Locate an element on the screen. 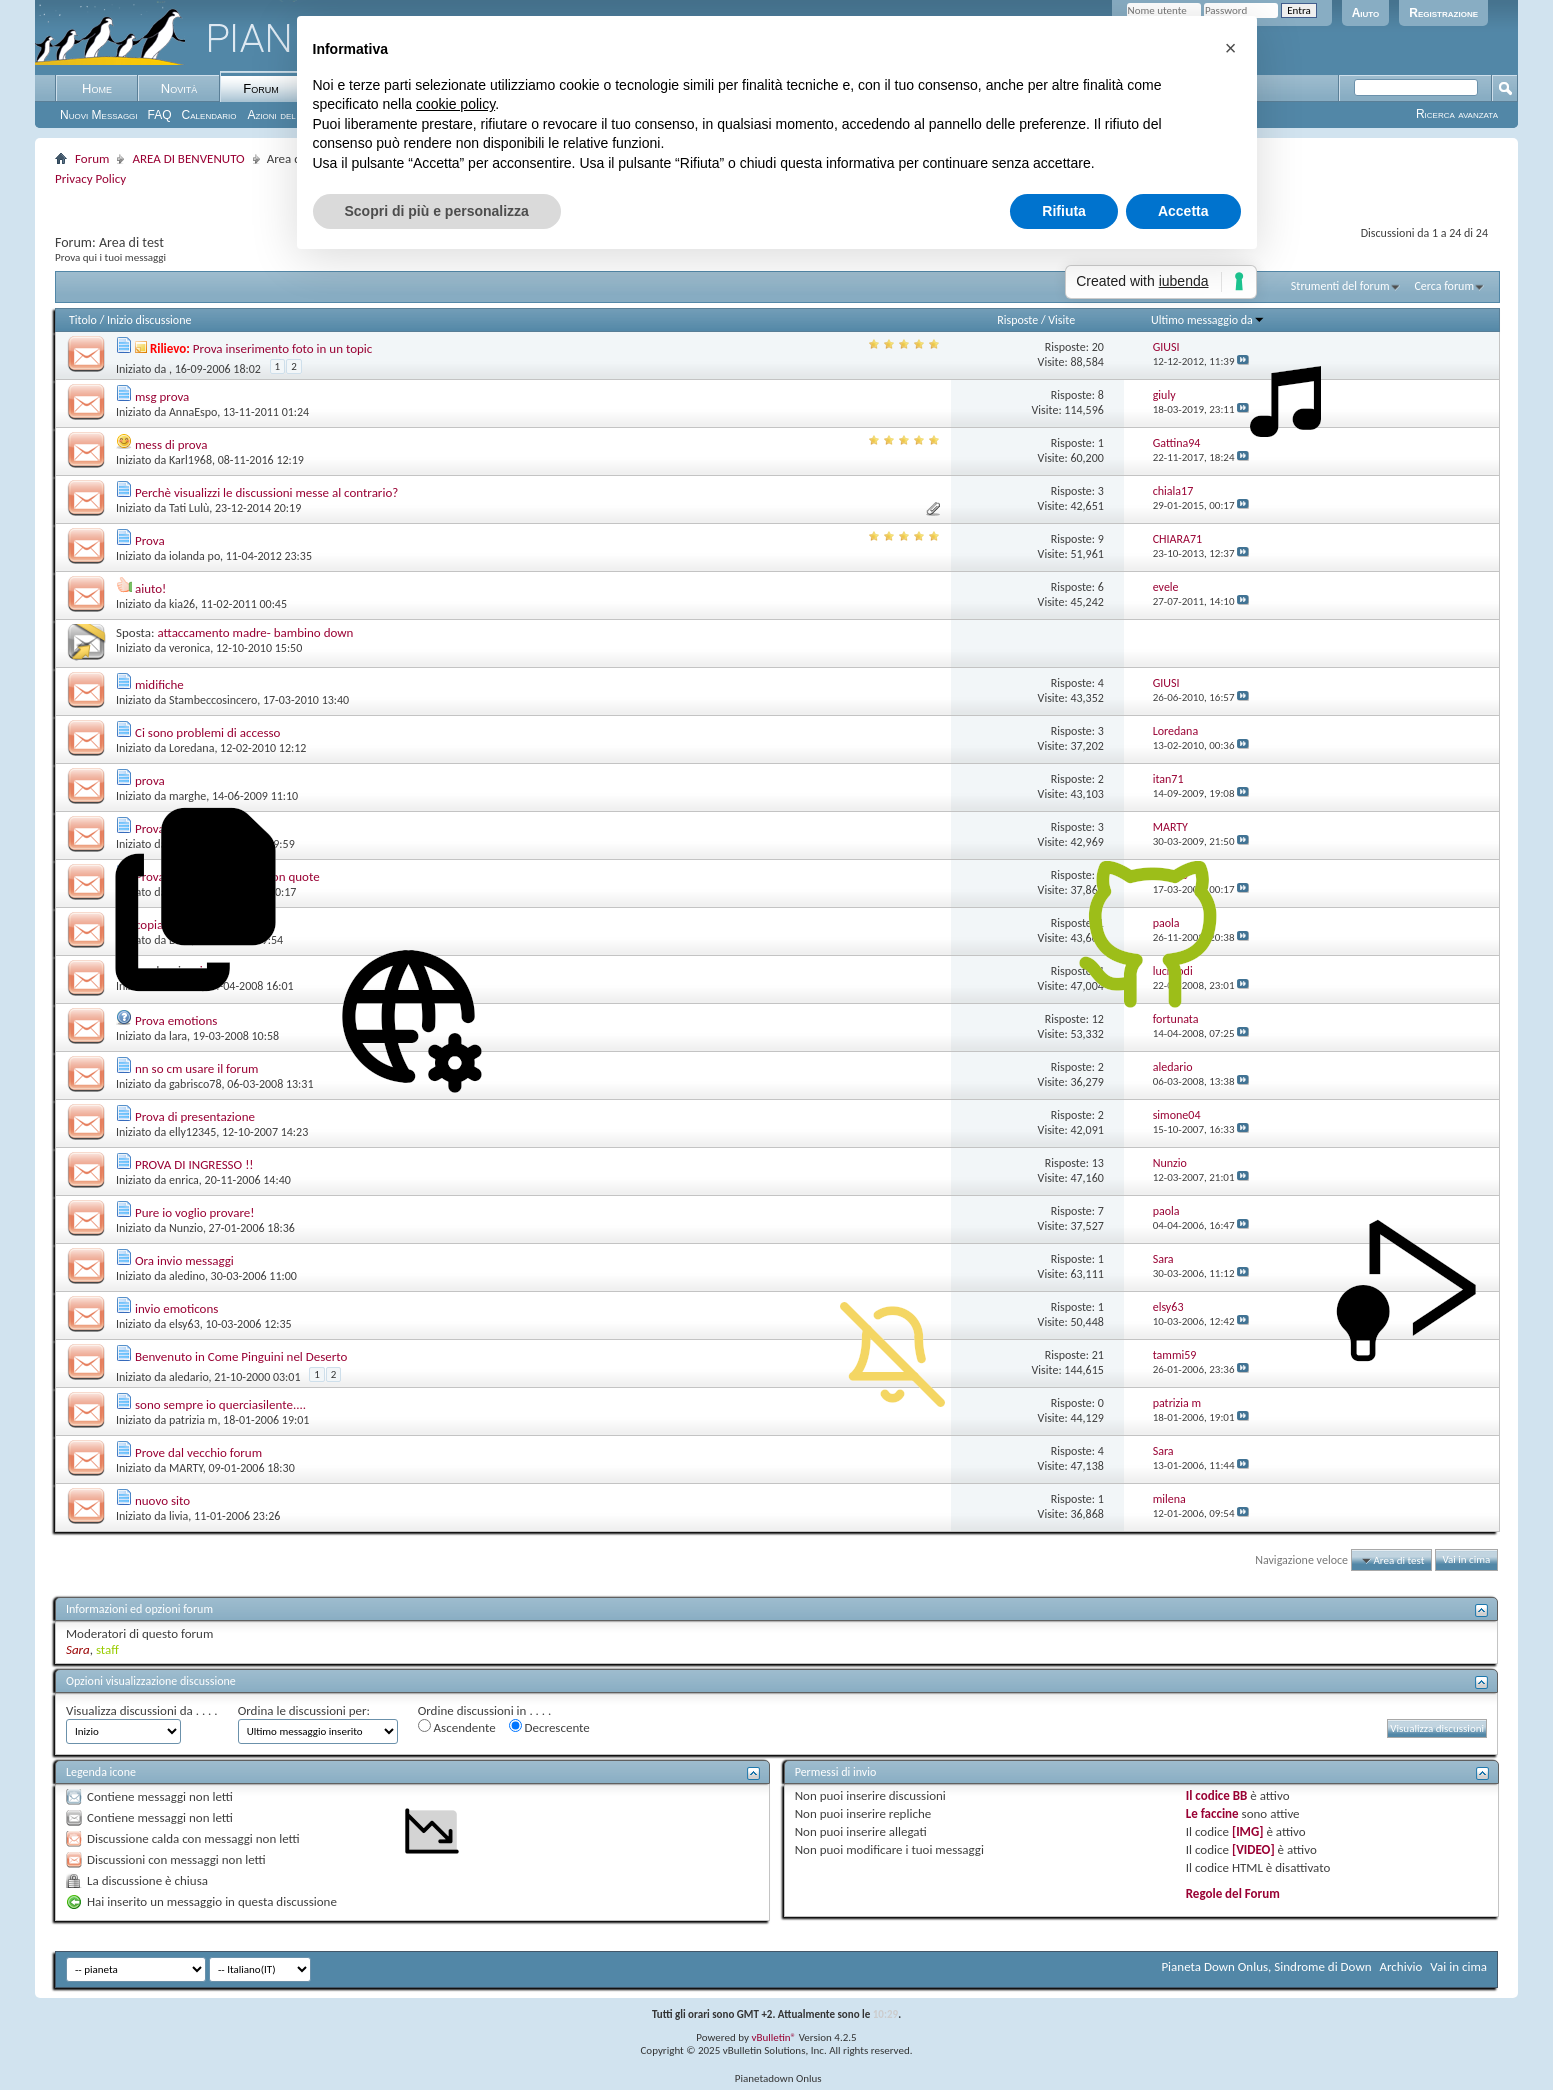  access music library or player is located at coordinates (1285, 401).